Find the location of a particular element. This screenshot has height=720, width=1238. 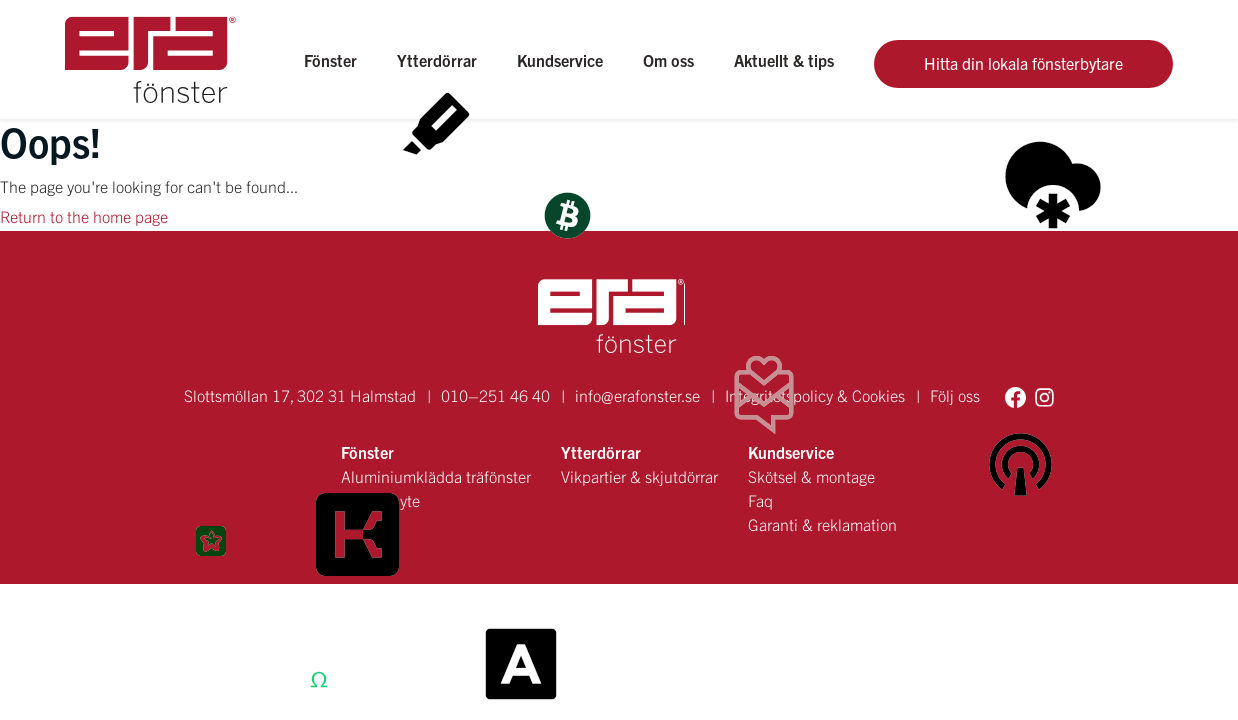

highlight or mark up text is located at coordinates (437, 125).